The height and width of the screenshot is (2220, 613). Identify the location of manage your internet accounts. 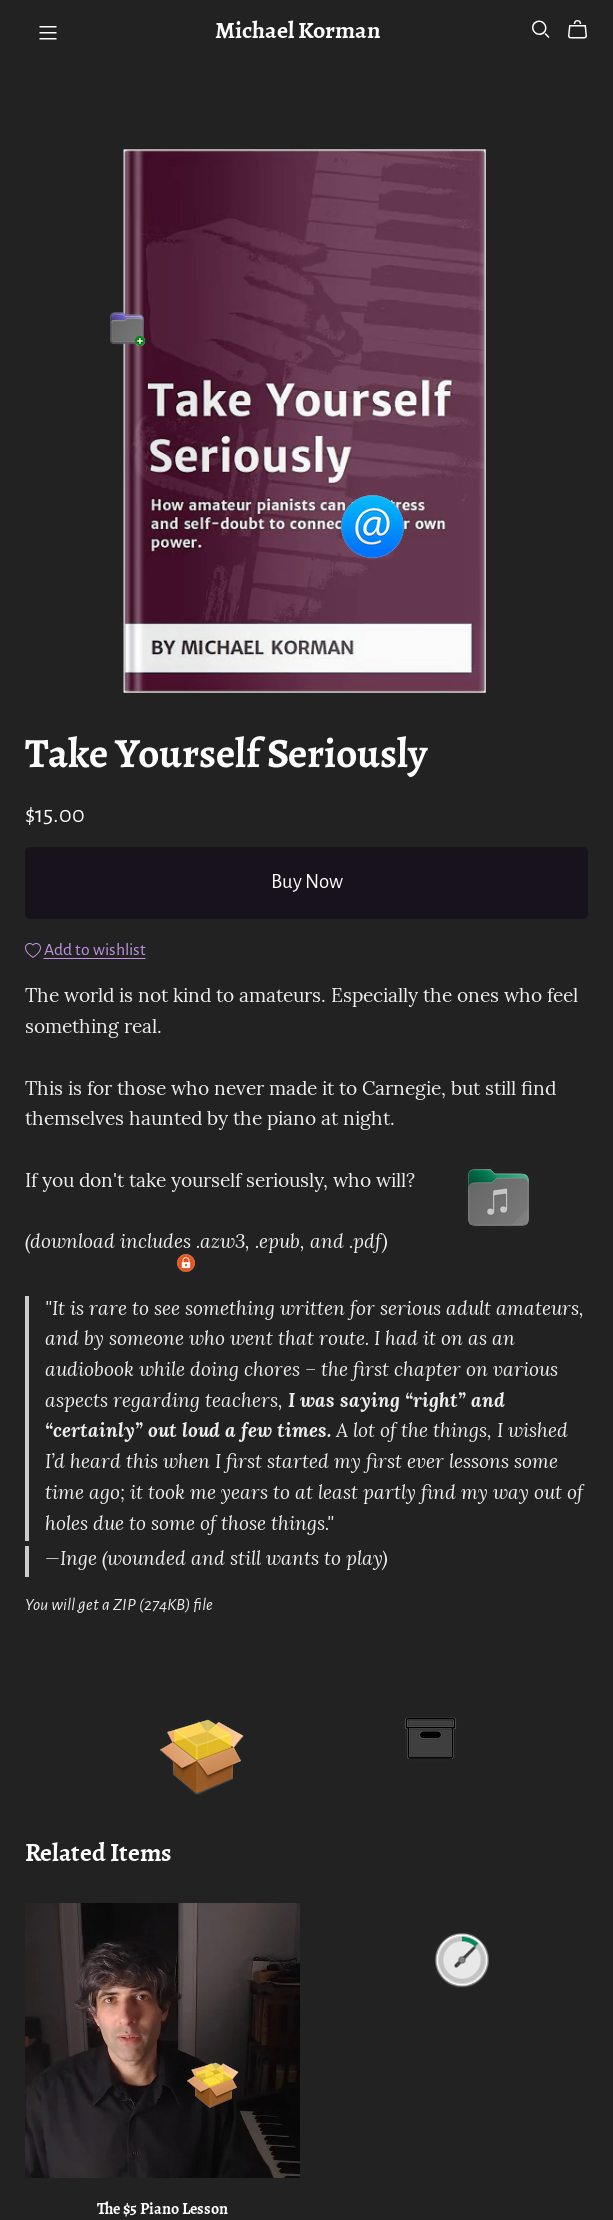
(372, 526).